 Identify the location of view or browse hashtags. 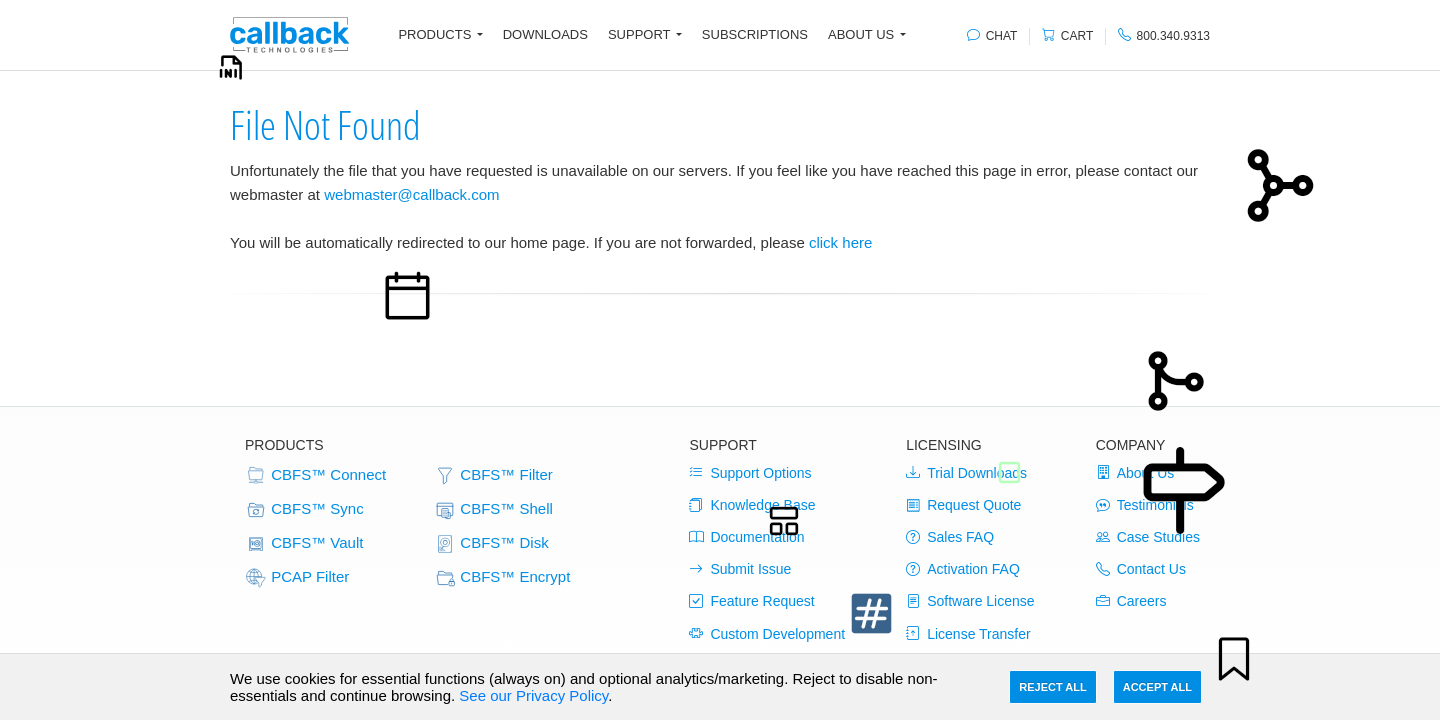
(871, 613).